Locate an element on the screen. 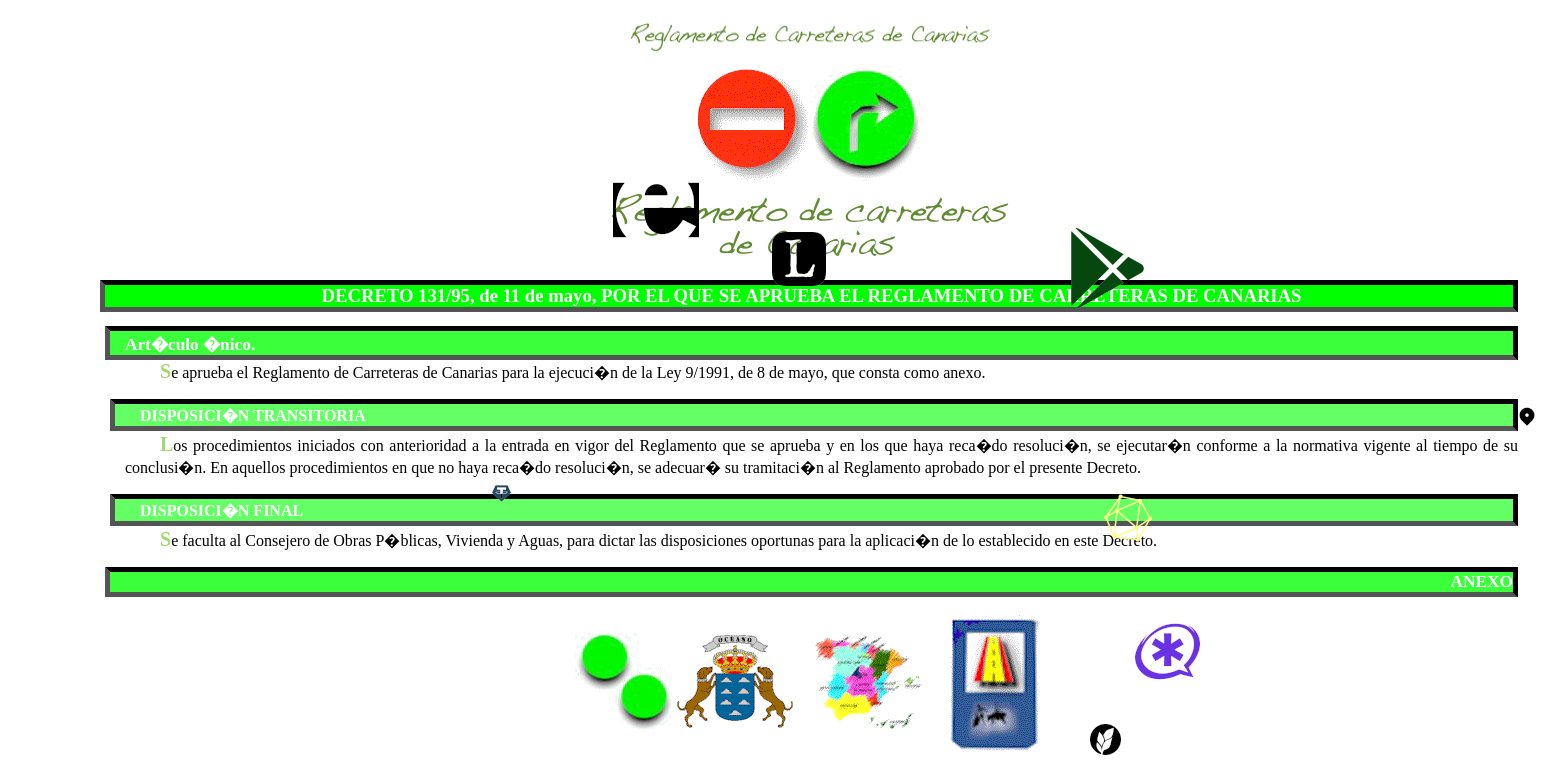  ONNX (Open Neural Network Exchange) logo is located at coordinates (1128, 518).